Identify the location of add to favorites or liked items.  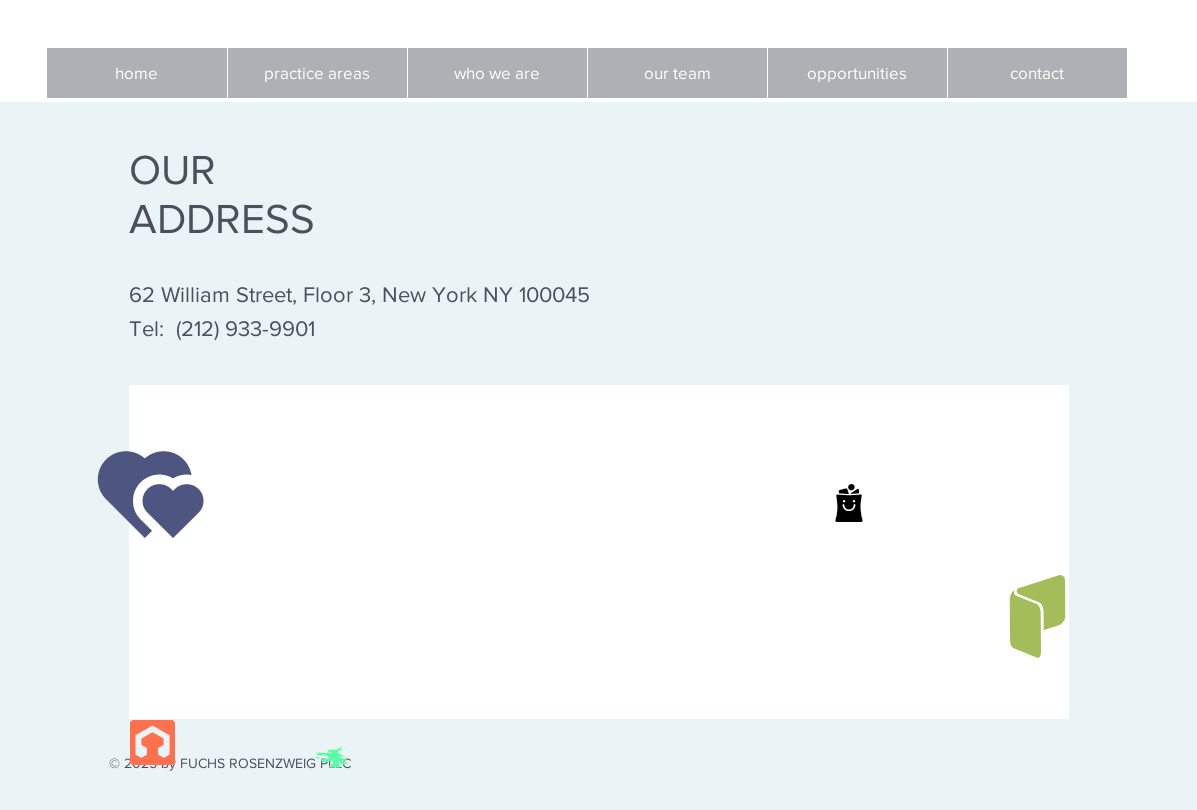
(149, 493).